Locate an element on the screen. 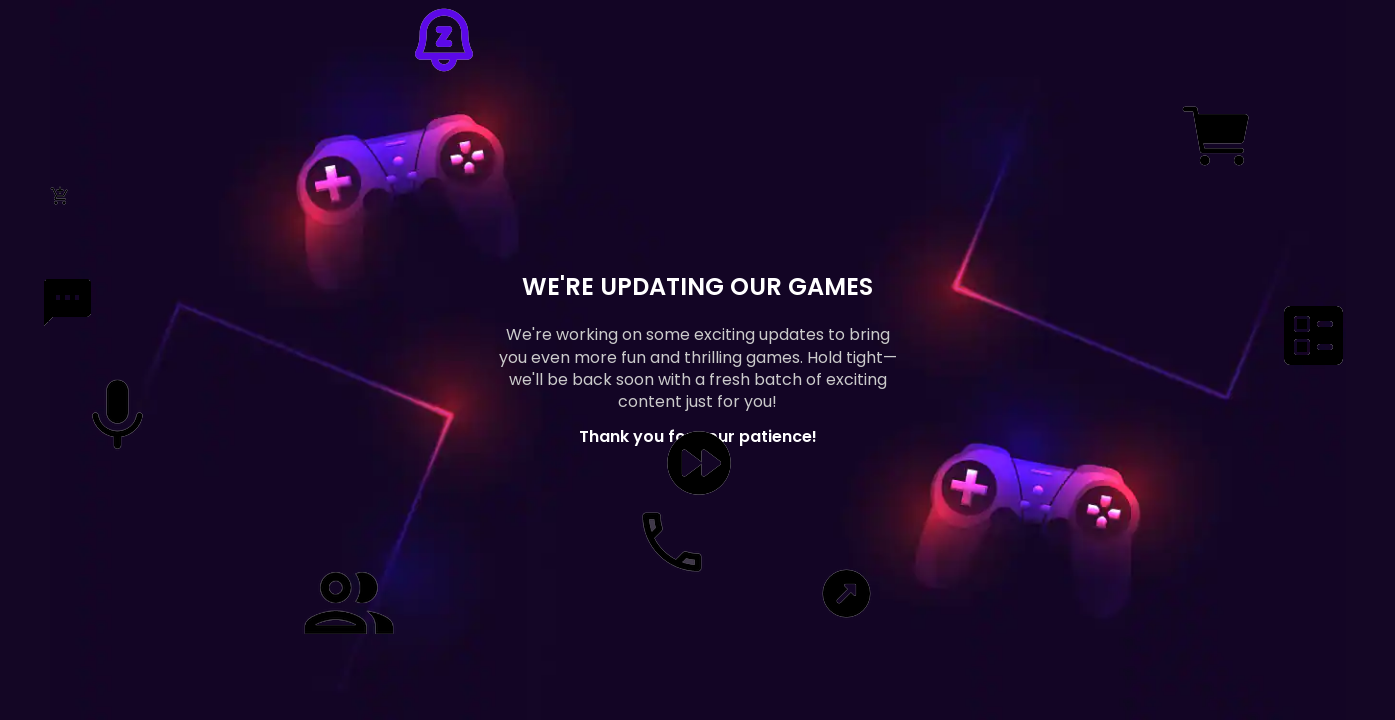 Image resolution: width=1395 pixels, height=720 pixels. tap to use voice input is located at coordinates (117, 412).